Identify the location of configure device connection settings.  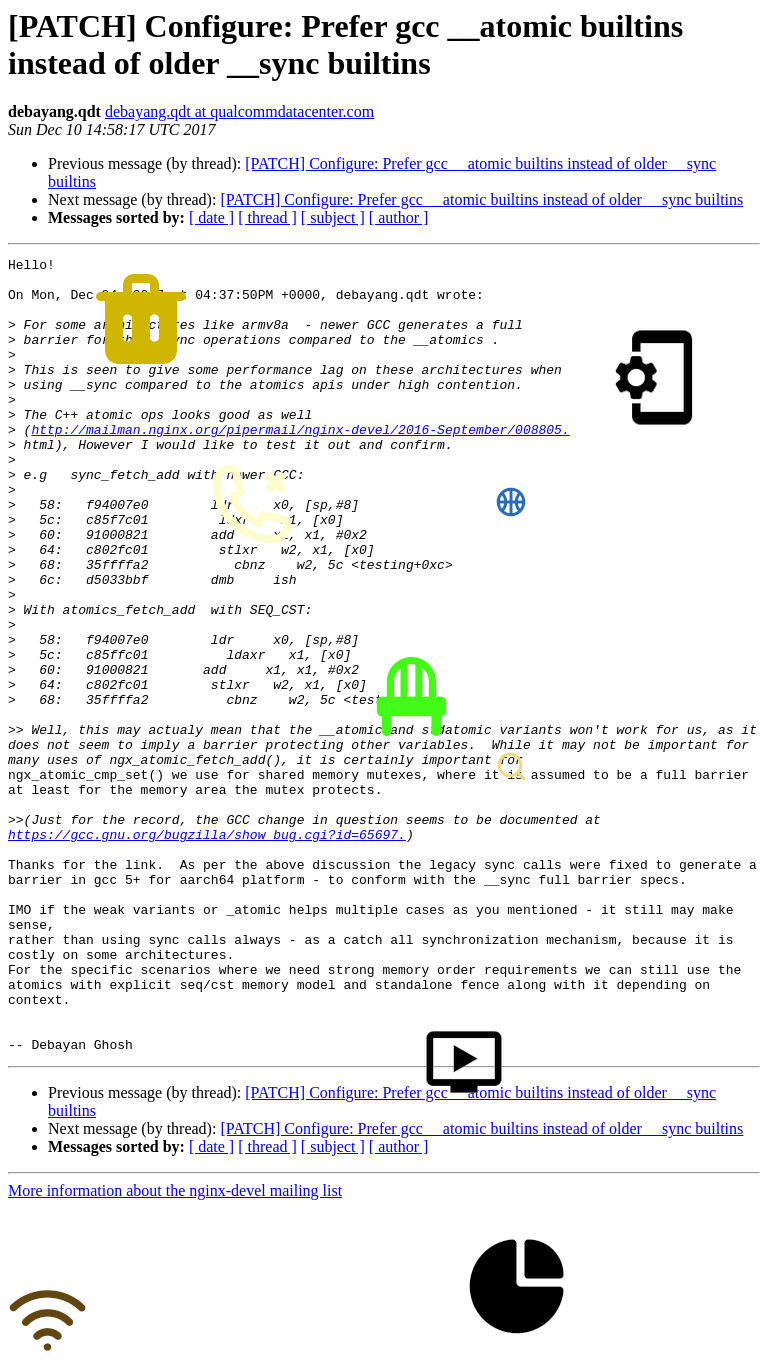
(653, 377).